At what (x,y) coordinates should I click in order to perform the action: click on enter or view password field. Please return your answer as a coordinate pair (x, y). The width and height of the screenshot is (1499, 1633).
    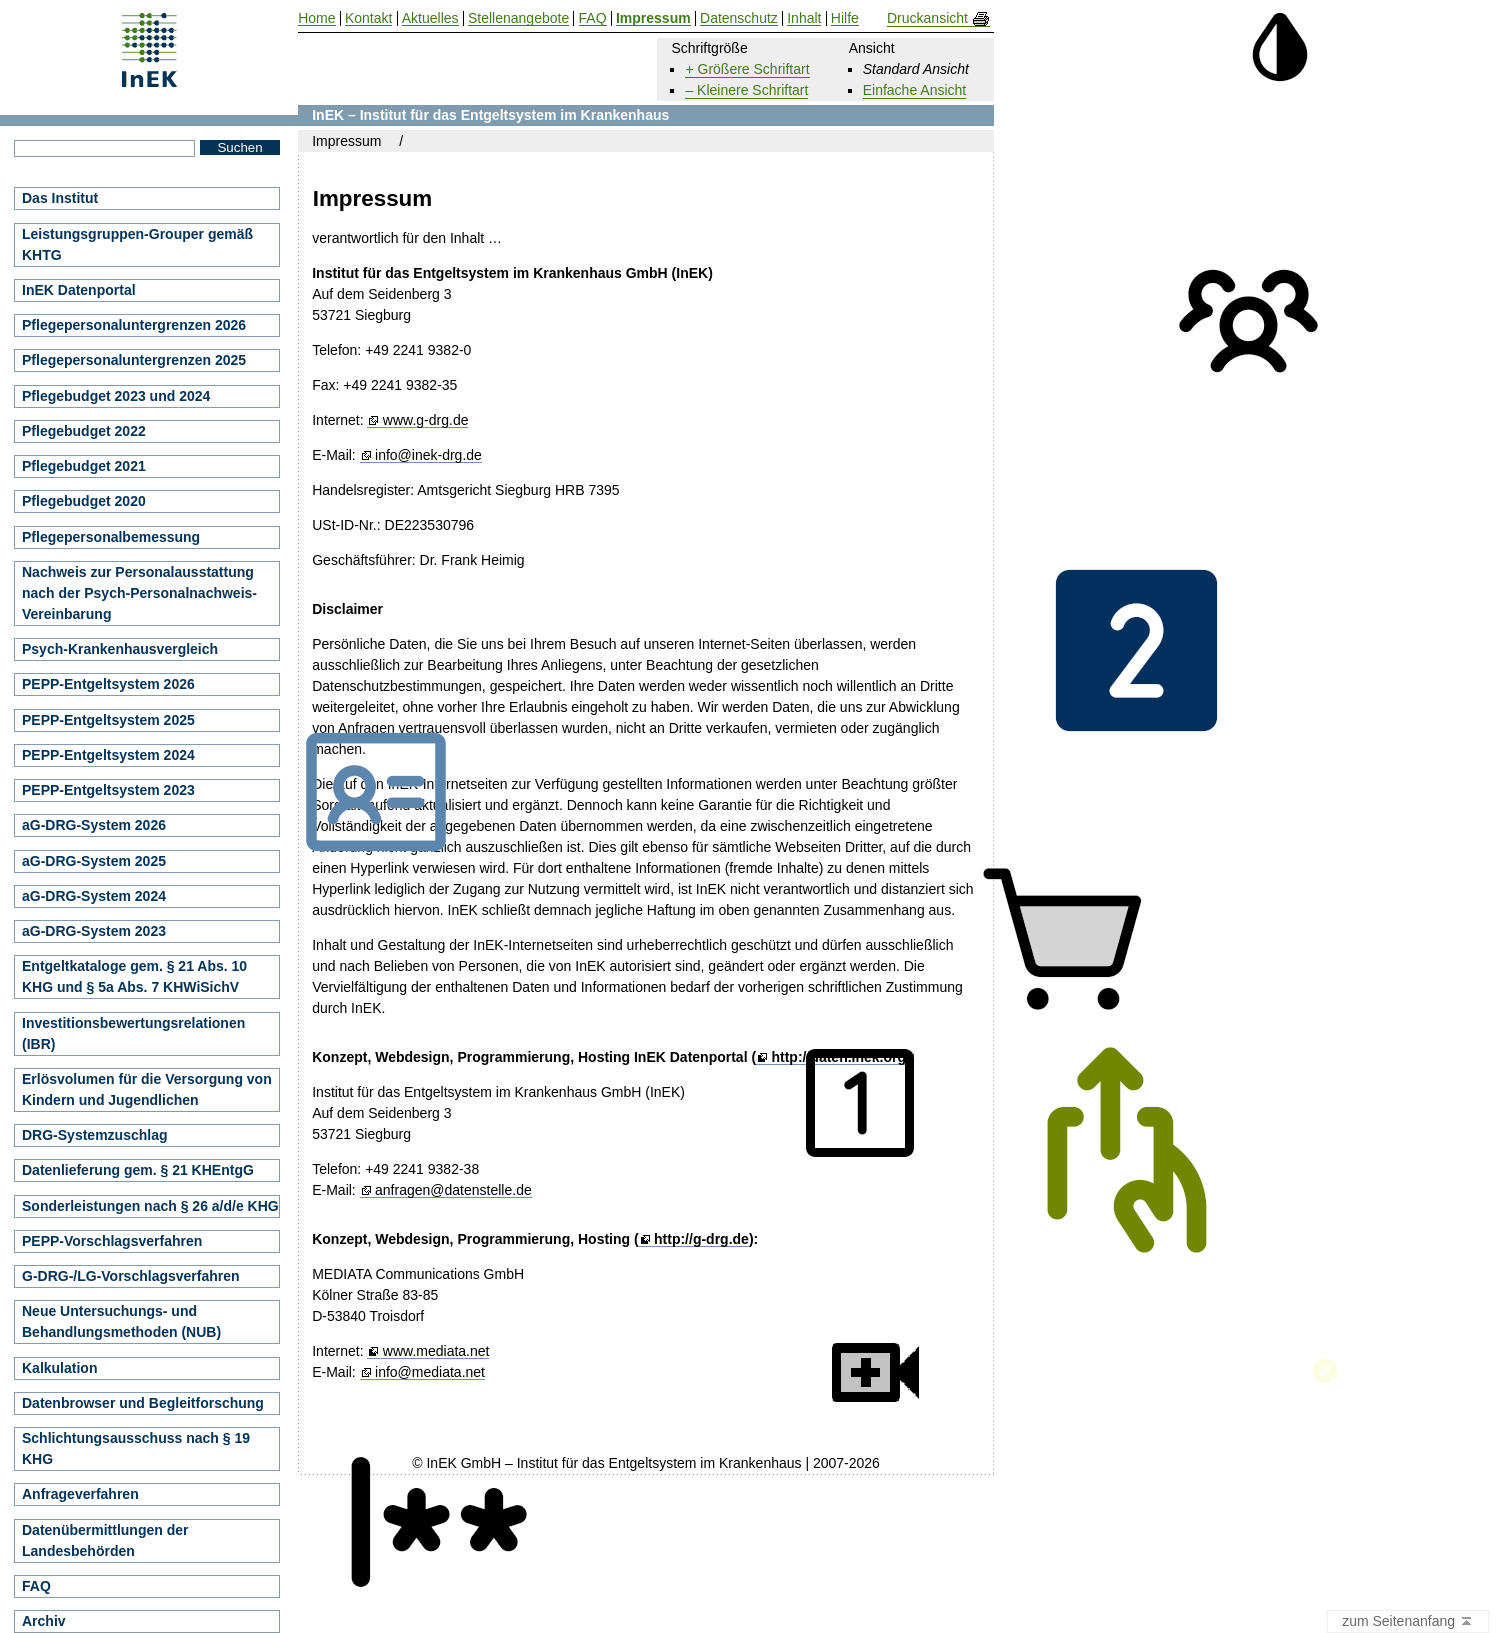
    Looking at the image, I should click on (432, 1522).